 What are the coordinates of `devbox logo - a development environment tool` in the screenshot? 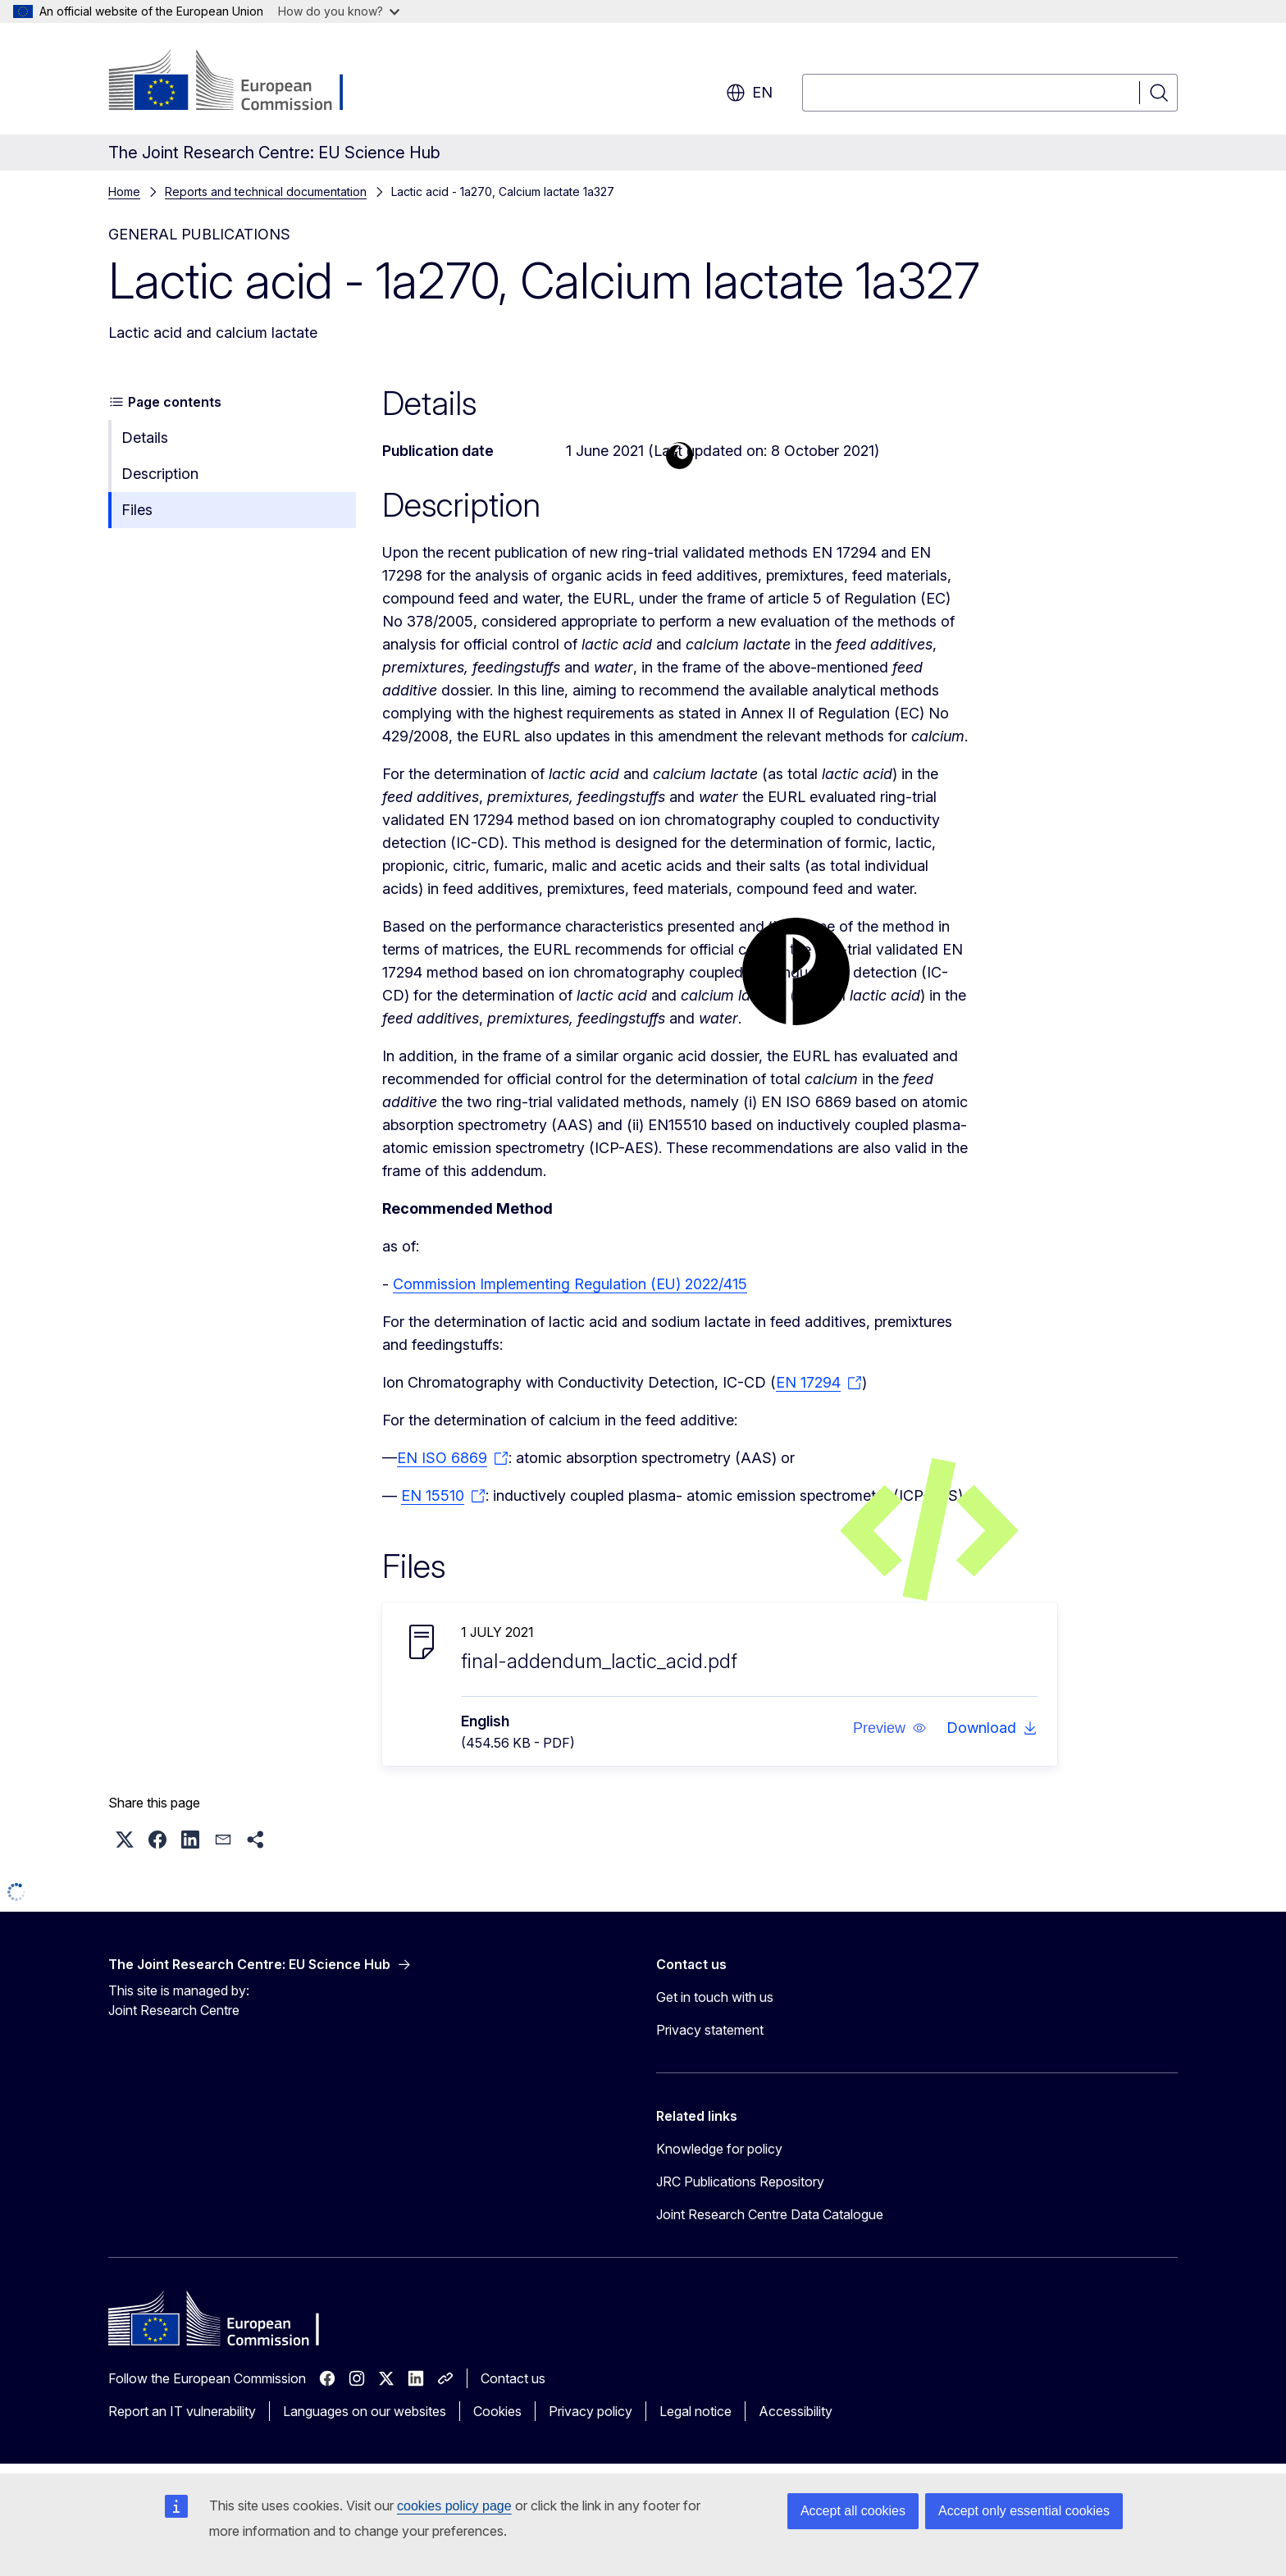 It's located at (929, 1530).